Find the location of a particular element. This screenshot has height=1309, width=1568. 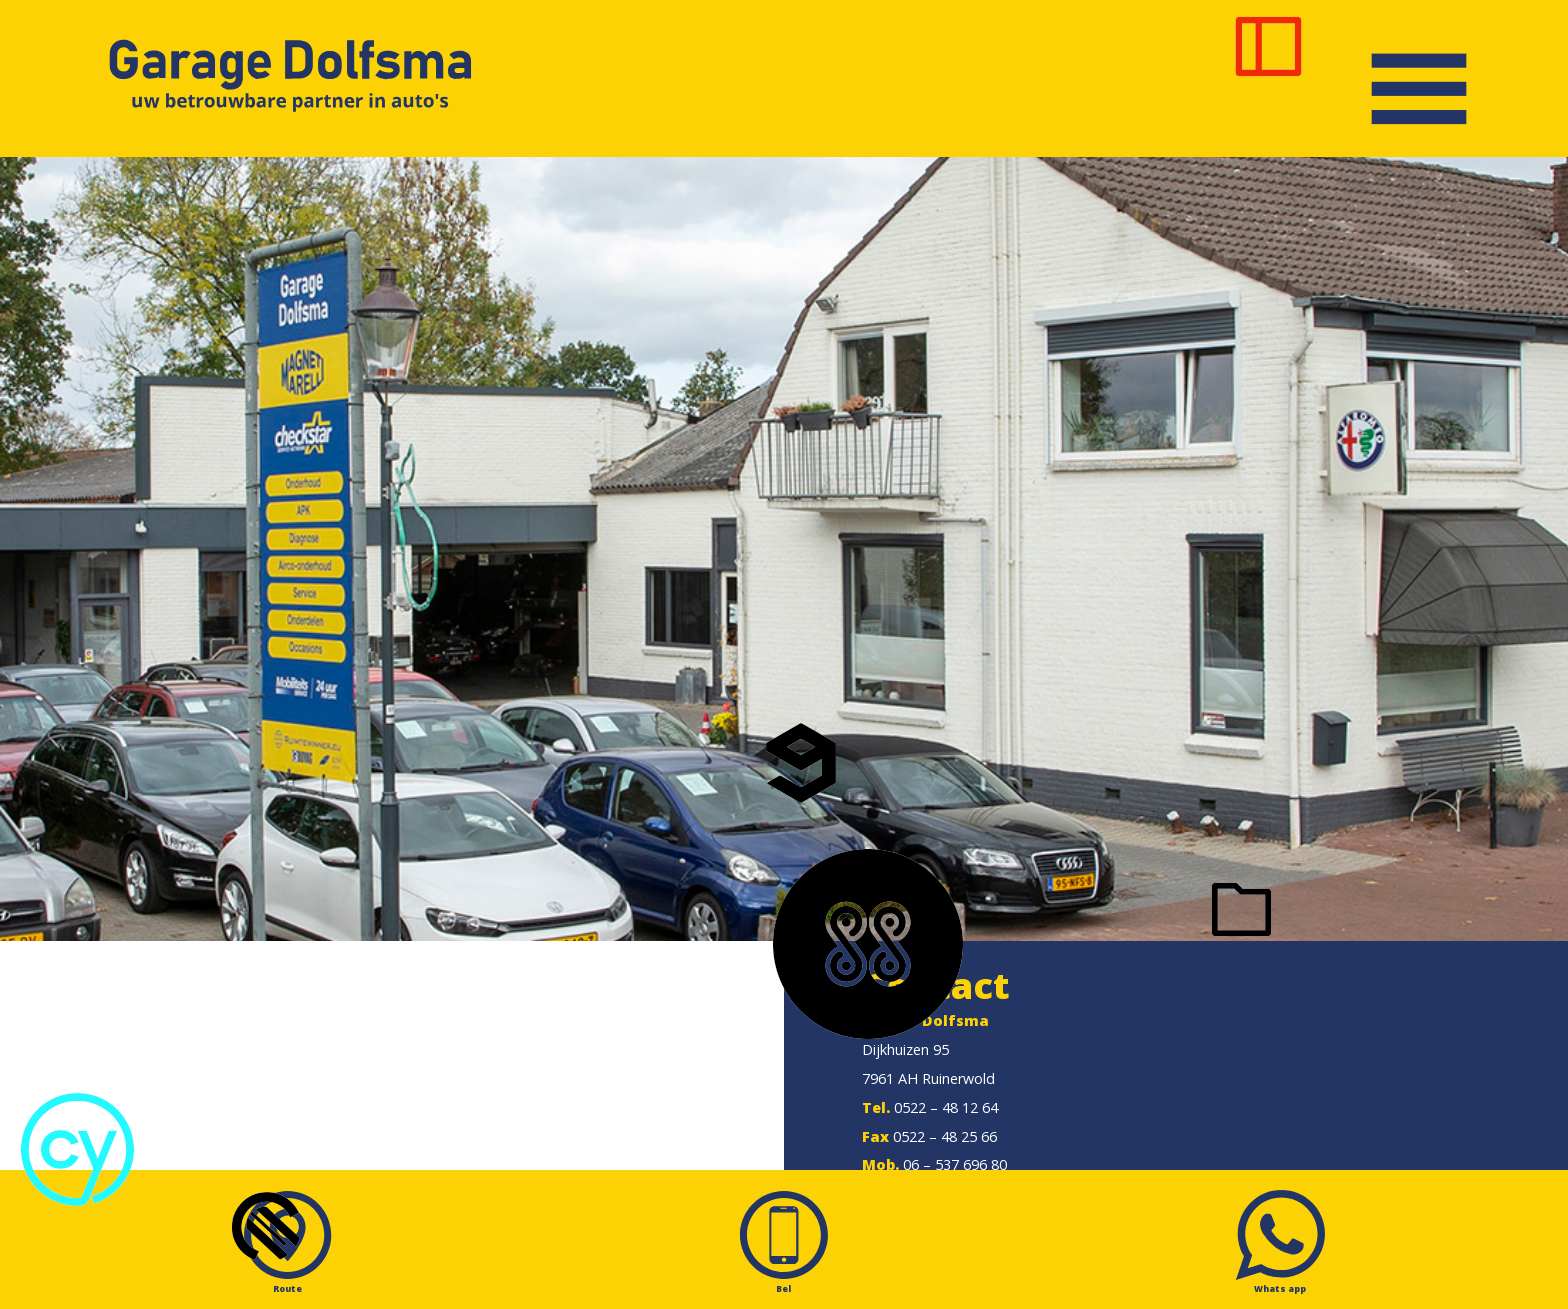

autocannon HTTP benchmarking tool logo is located at coordinates (266, 1226).